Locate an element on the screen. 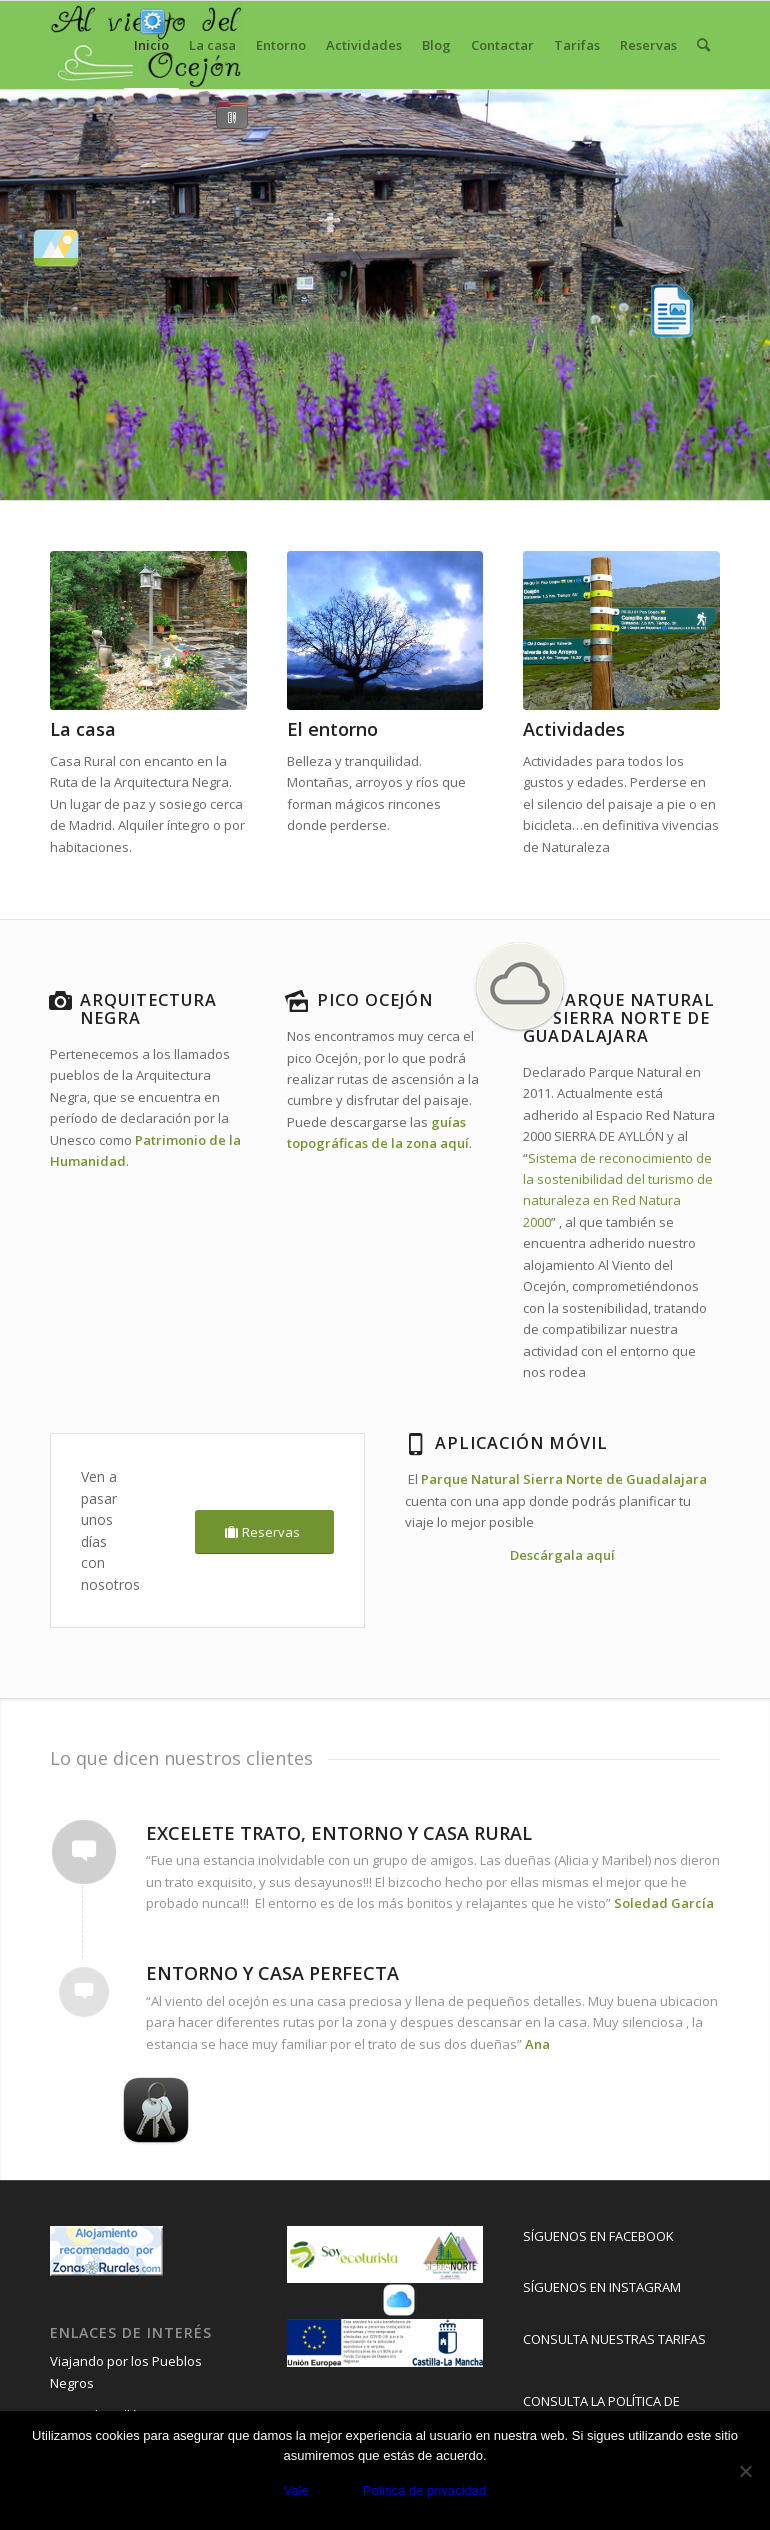 The height and width of the screenshot is (2530, 770). open keychain access to manage saved passwords is located at coordinates (156, 2110).